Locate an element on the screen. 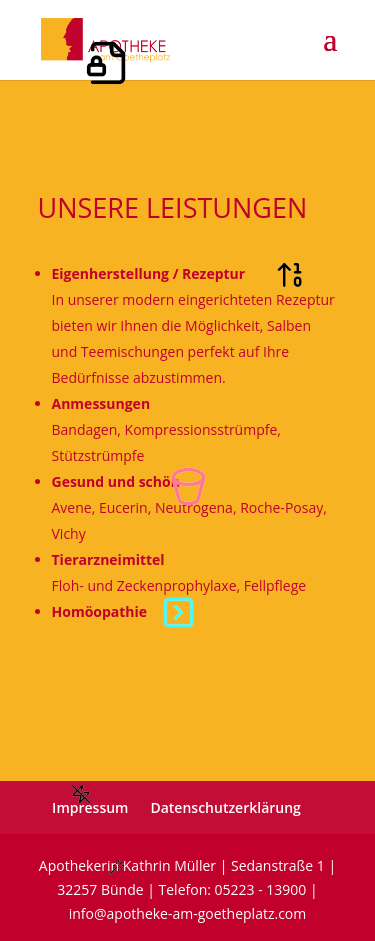 This screenshot has width=375, height=941. sort numerically in descending order (high to low) is located at coordinates (291, 275).